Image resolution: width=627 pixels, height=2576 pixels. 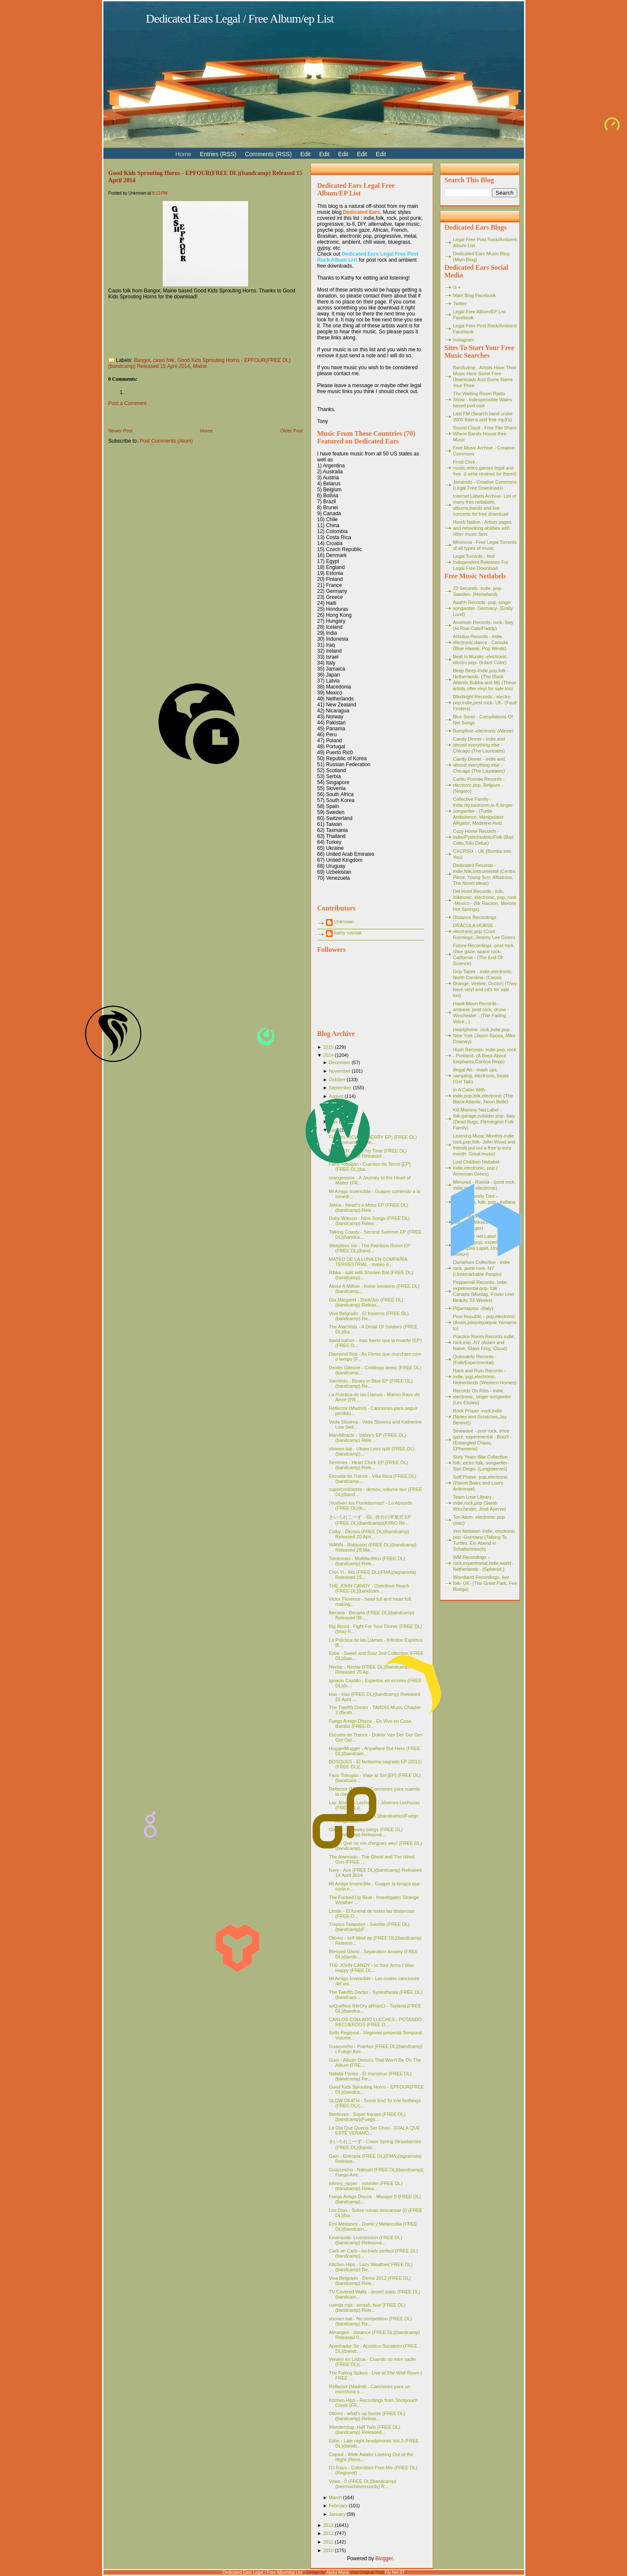 What do you see at coordinates (150, 1824) in the screenshot?
I see `greenhouse recruiting software logo` at bounding box center [150, 1824].